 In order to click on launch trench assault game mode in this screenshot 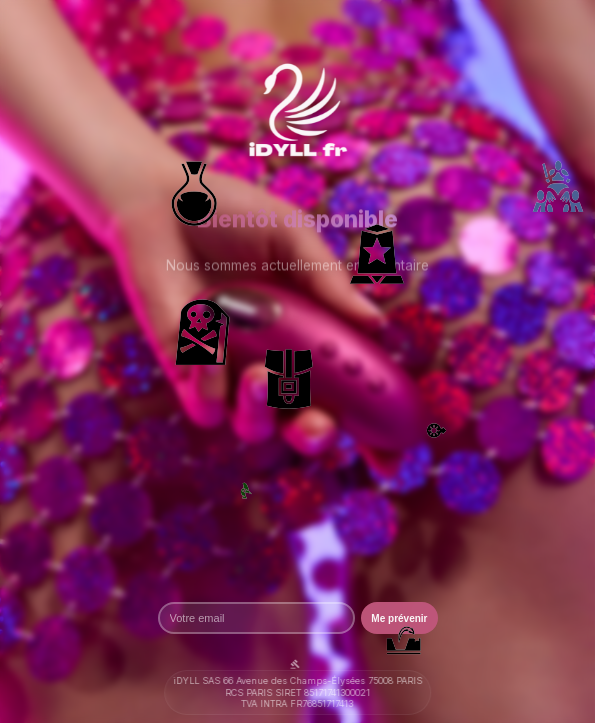, I will do `click(403, 637)`.